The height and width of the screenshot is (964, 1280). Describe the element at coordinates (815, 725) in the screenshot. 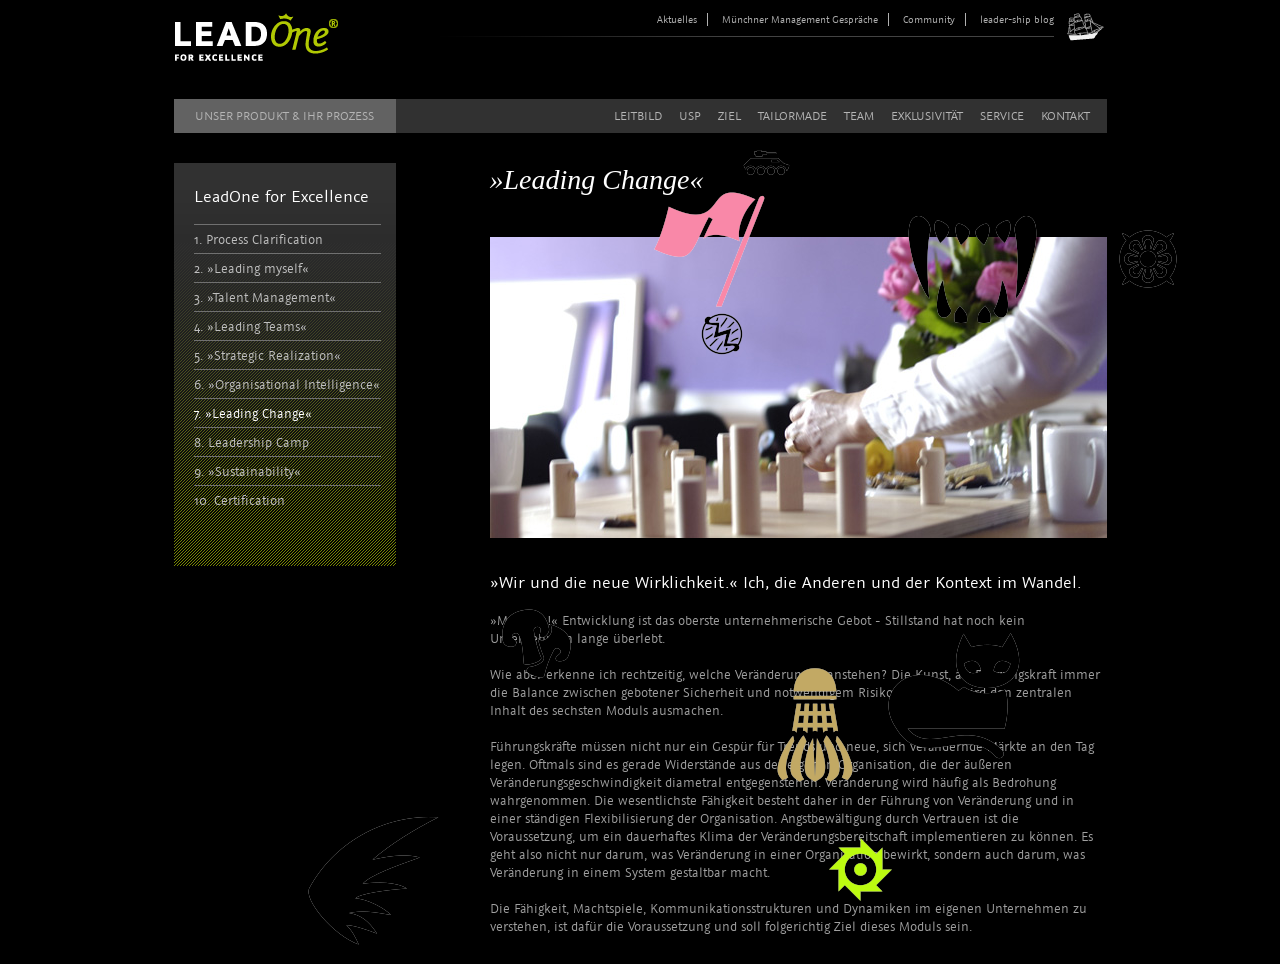

I see `access badminton game or activity` at that location.